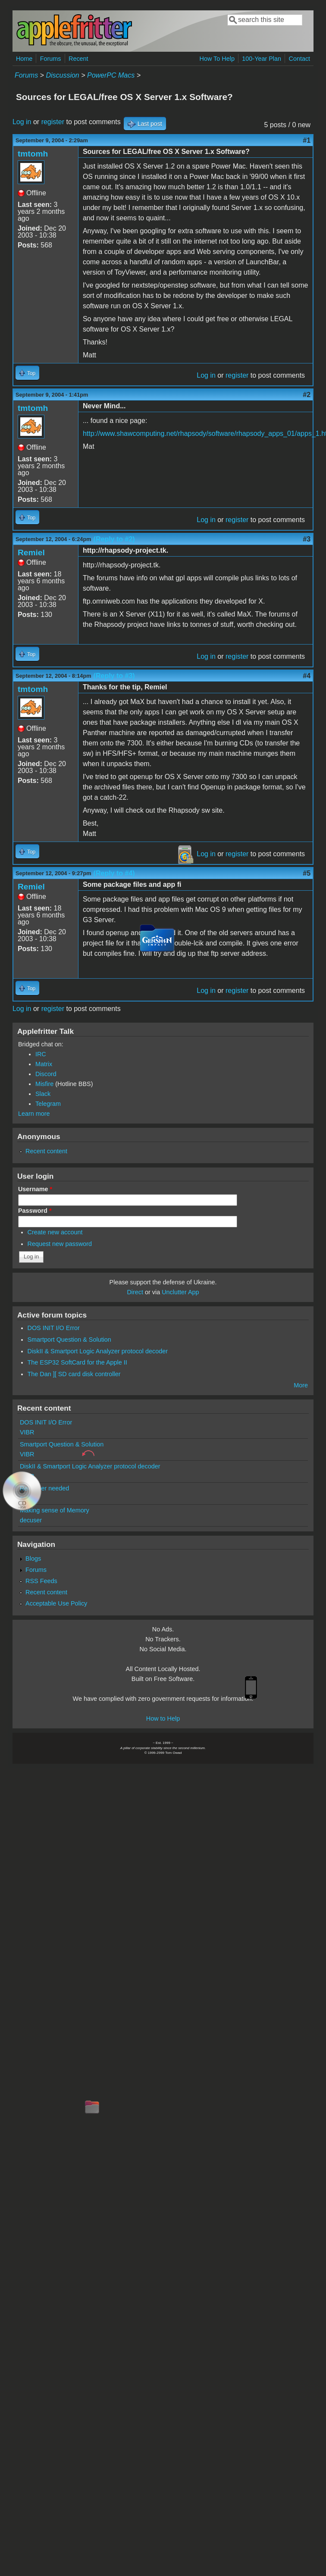 The width and height of the screenshot is (326, 2576). Describe the element at coordinates (251, 1687) in the screenshot. I see `view connected iPhone device` at that location.